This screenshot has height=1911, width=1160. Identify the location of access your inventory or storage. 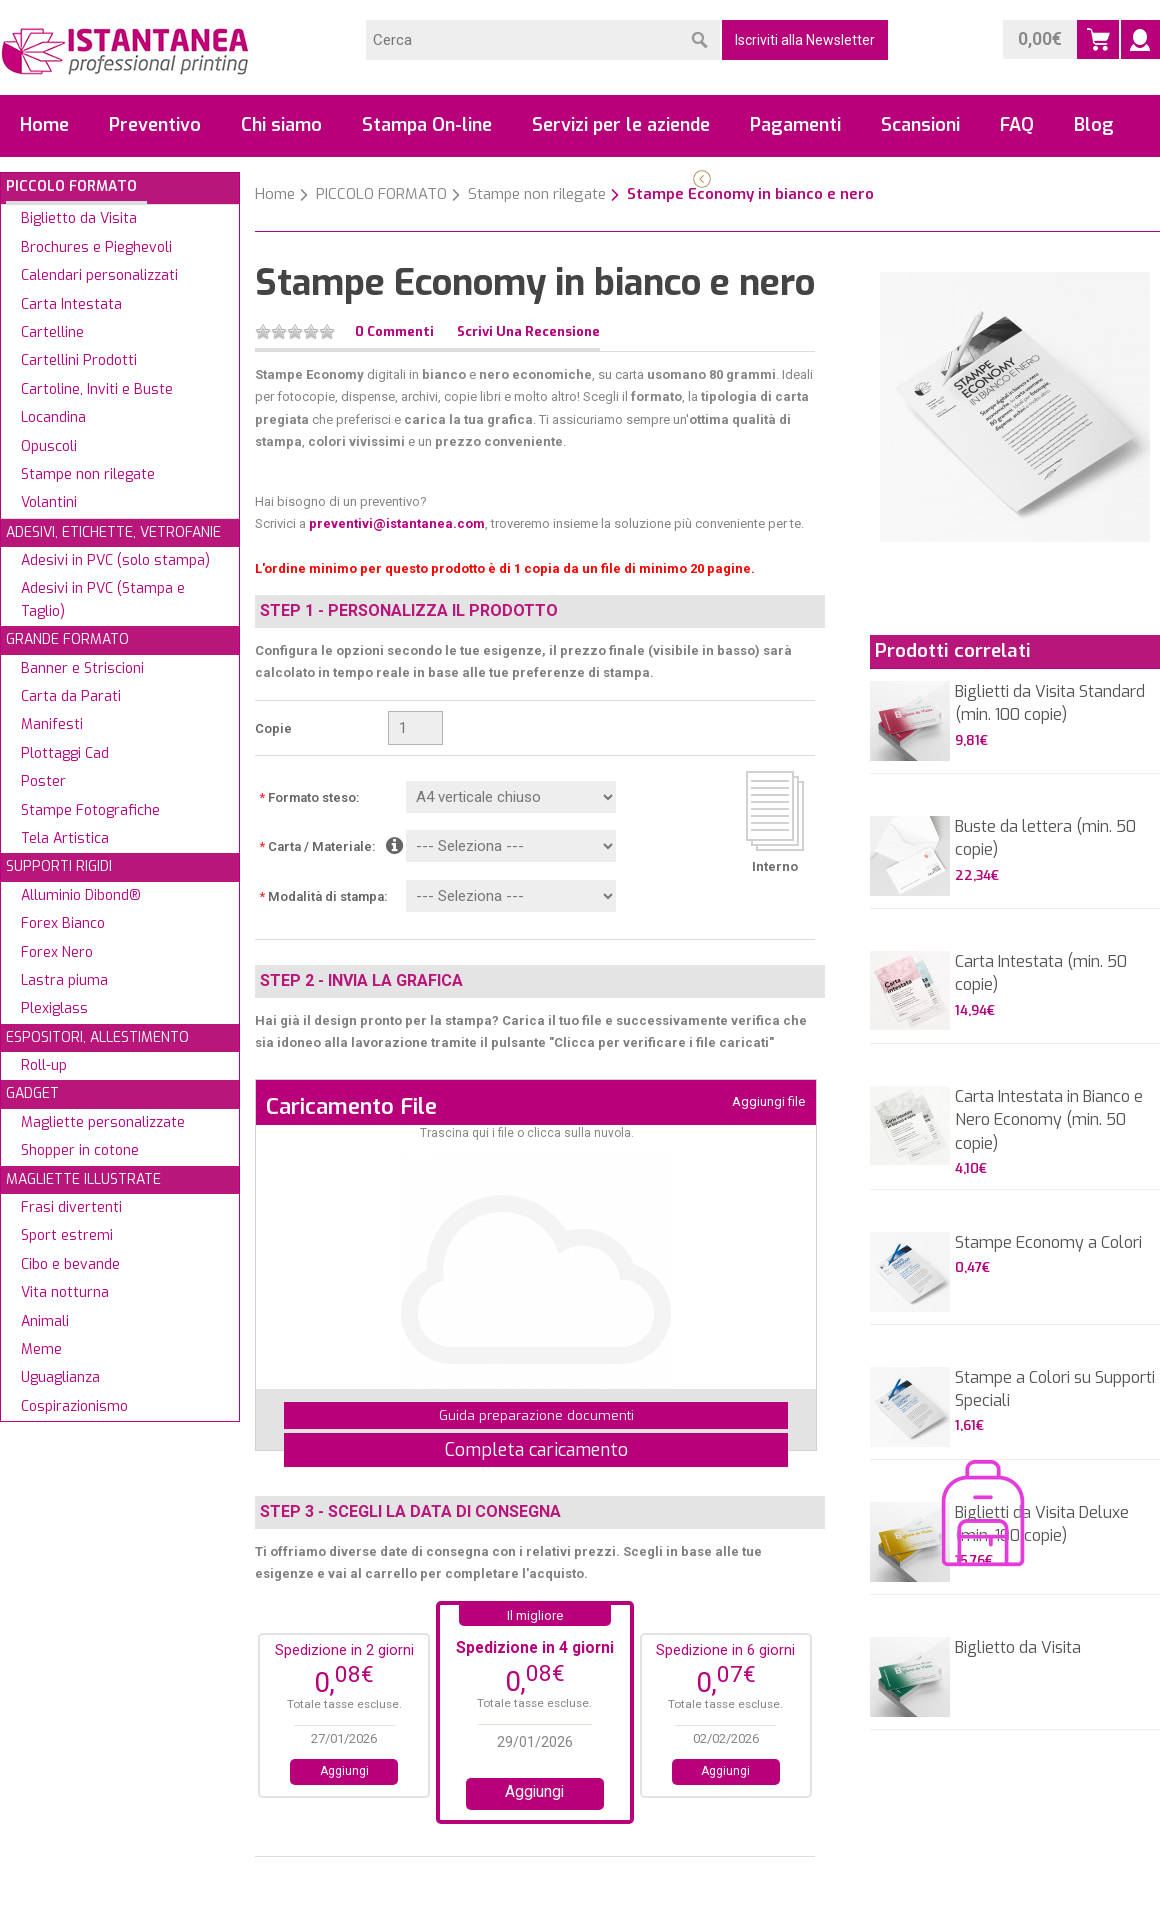
(983, 1517).